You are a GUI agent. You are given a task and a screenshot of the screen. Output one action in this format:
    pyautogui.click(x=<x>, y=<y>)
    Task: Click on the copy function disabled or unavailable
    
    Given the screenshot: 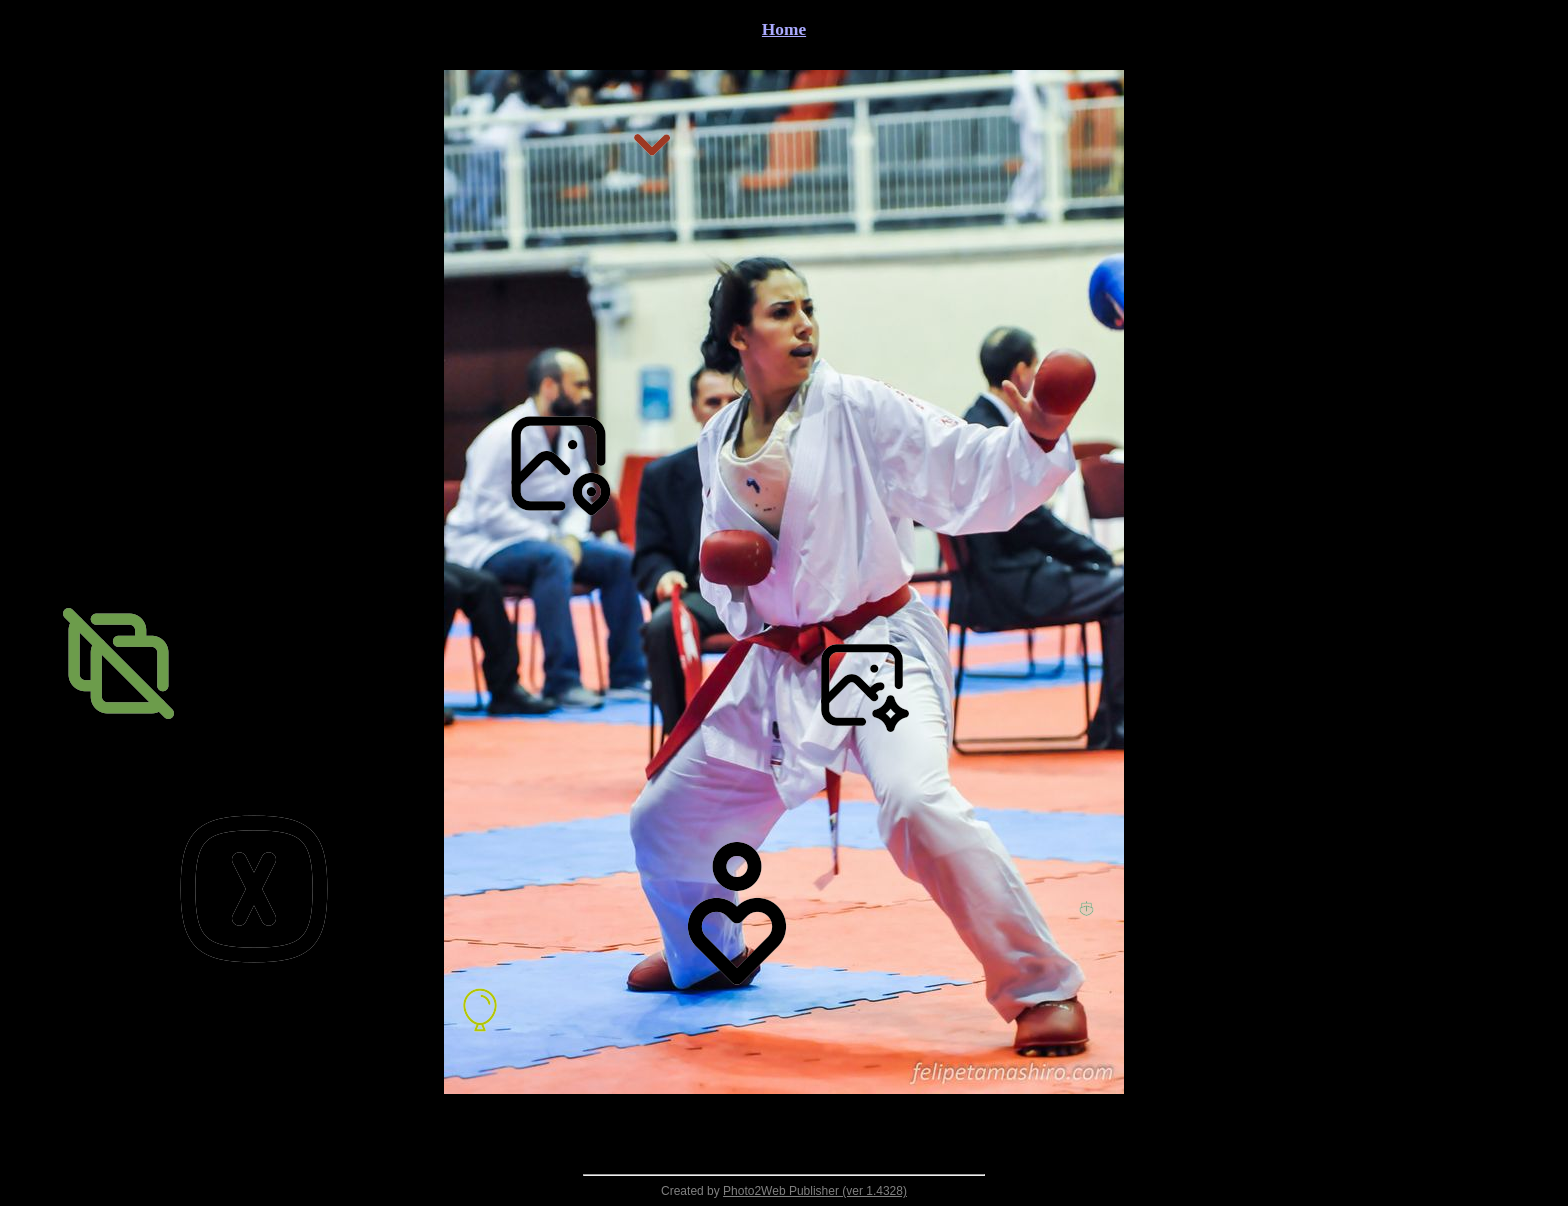 What is the action you would take?
    pyautogui.click(x=118, y=663)
    